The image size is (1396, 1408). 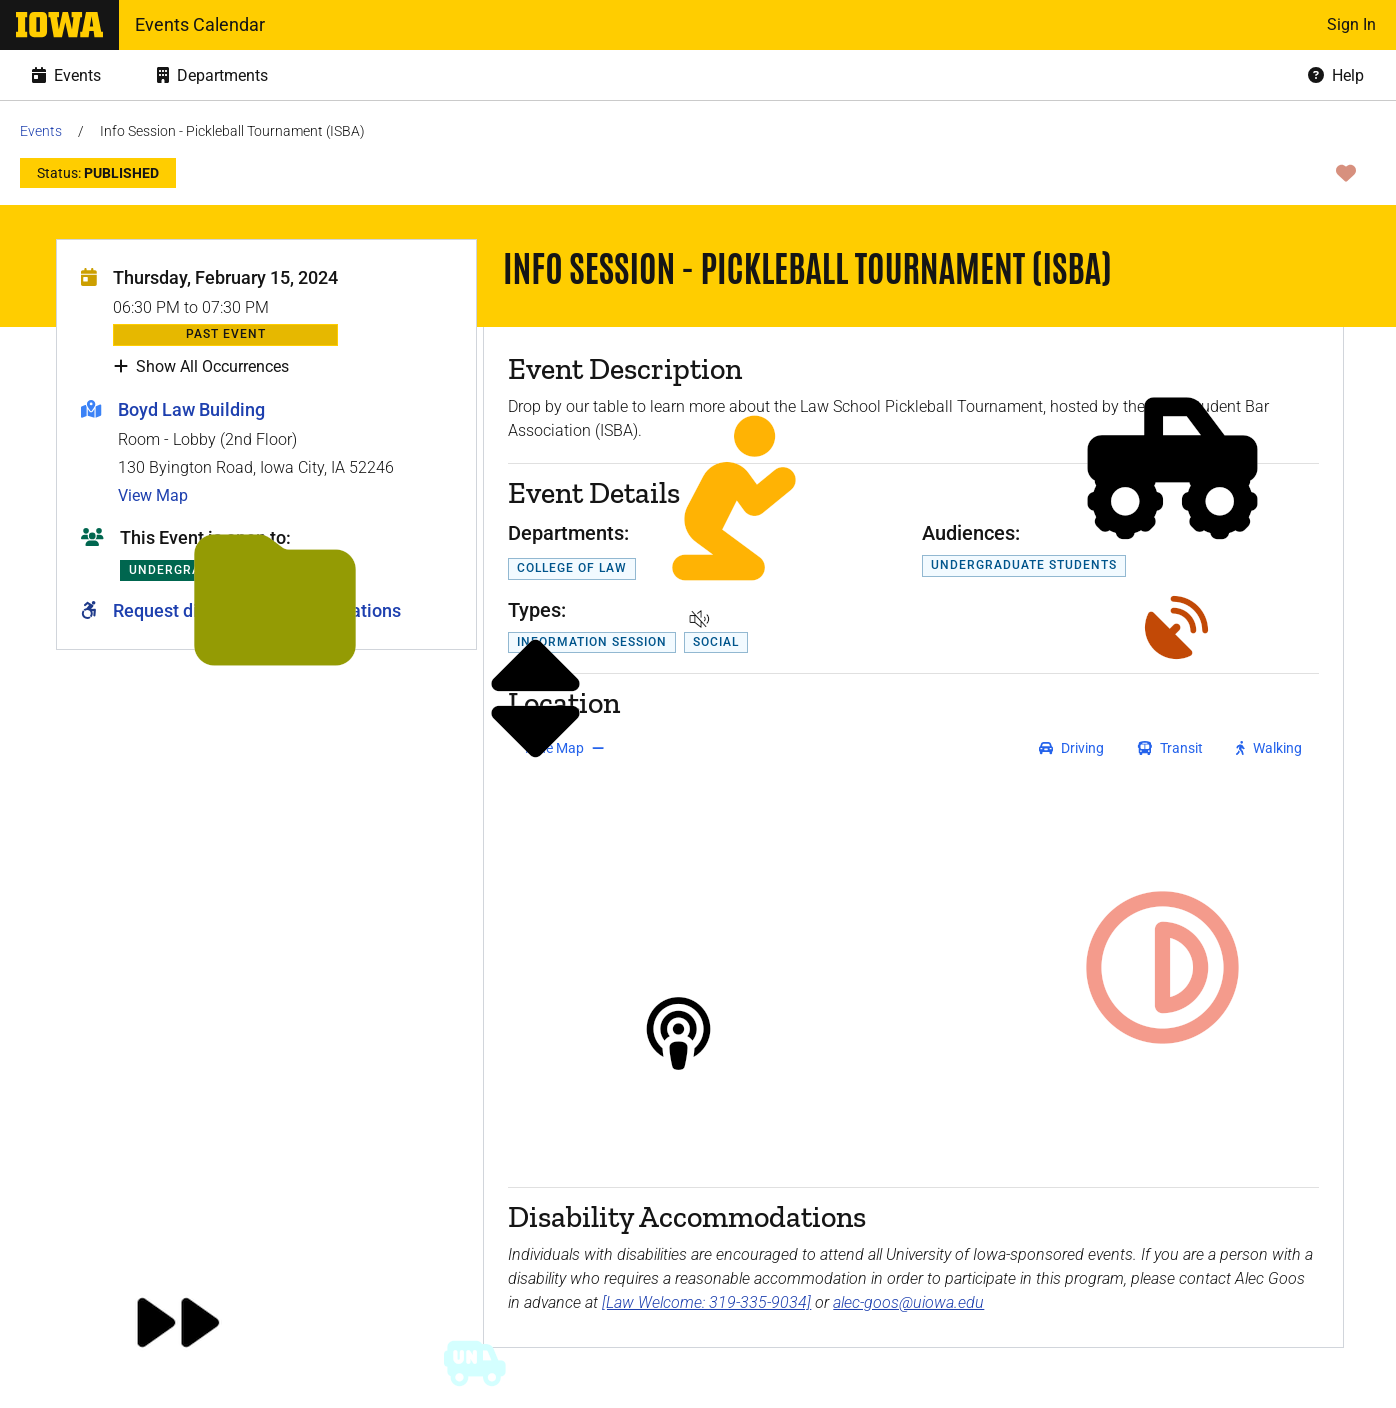 What do you see at coordinates (734, 498) in the screenshot?
I see `access prayer or meditation features` at bounding box center [734, 498].